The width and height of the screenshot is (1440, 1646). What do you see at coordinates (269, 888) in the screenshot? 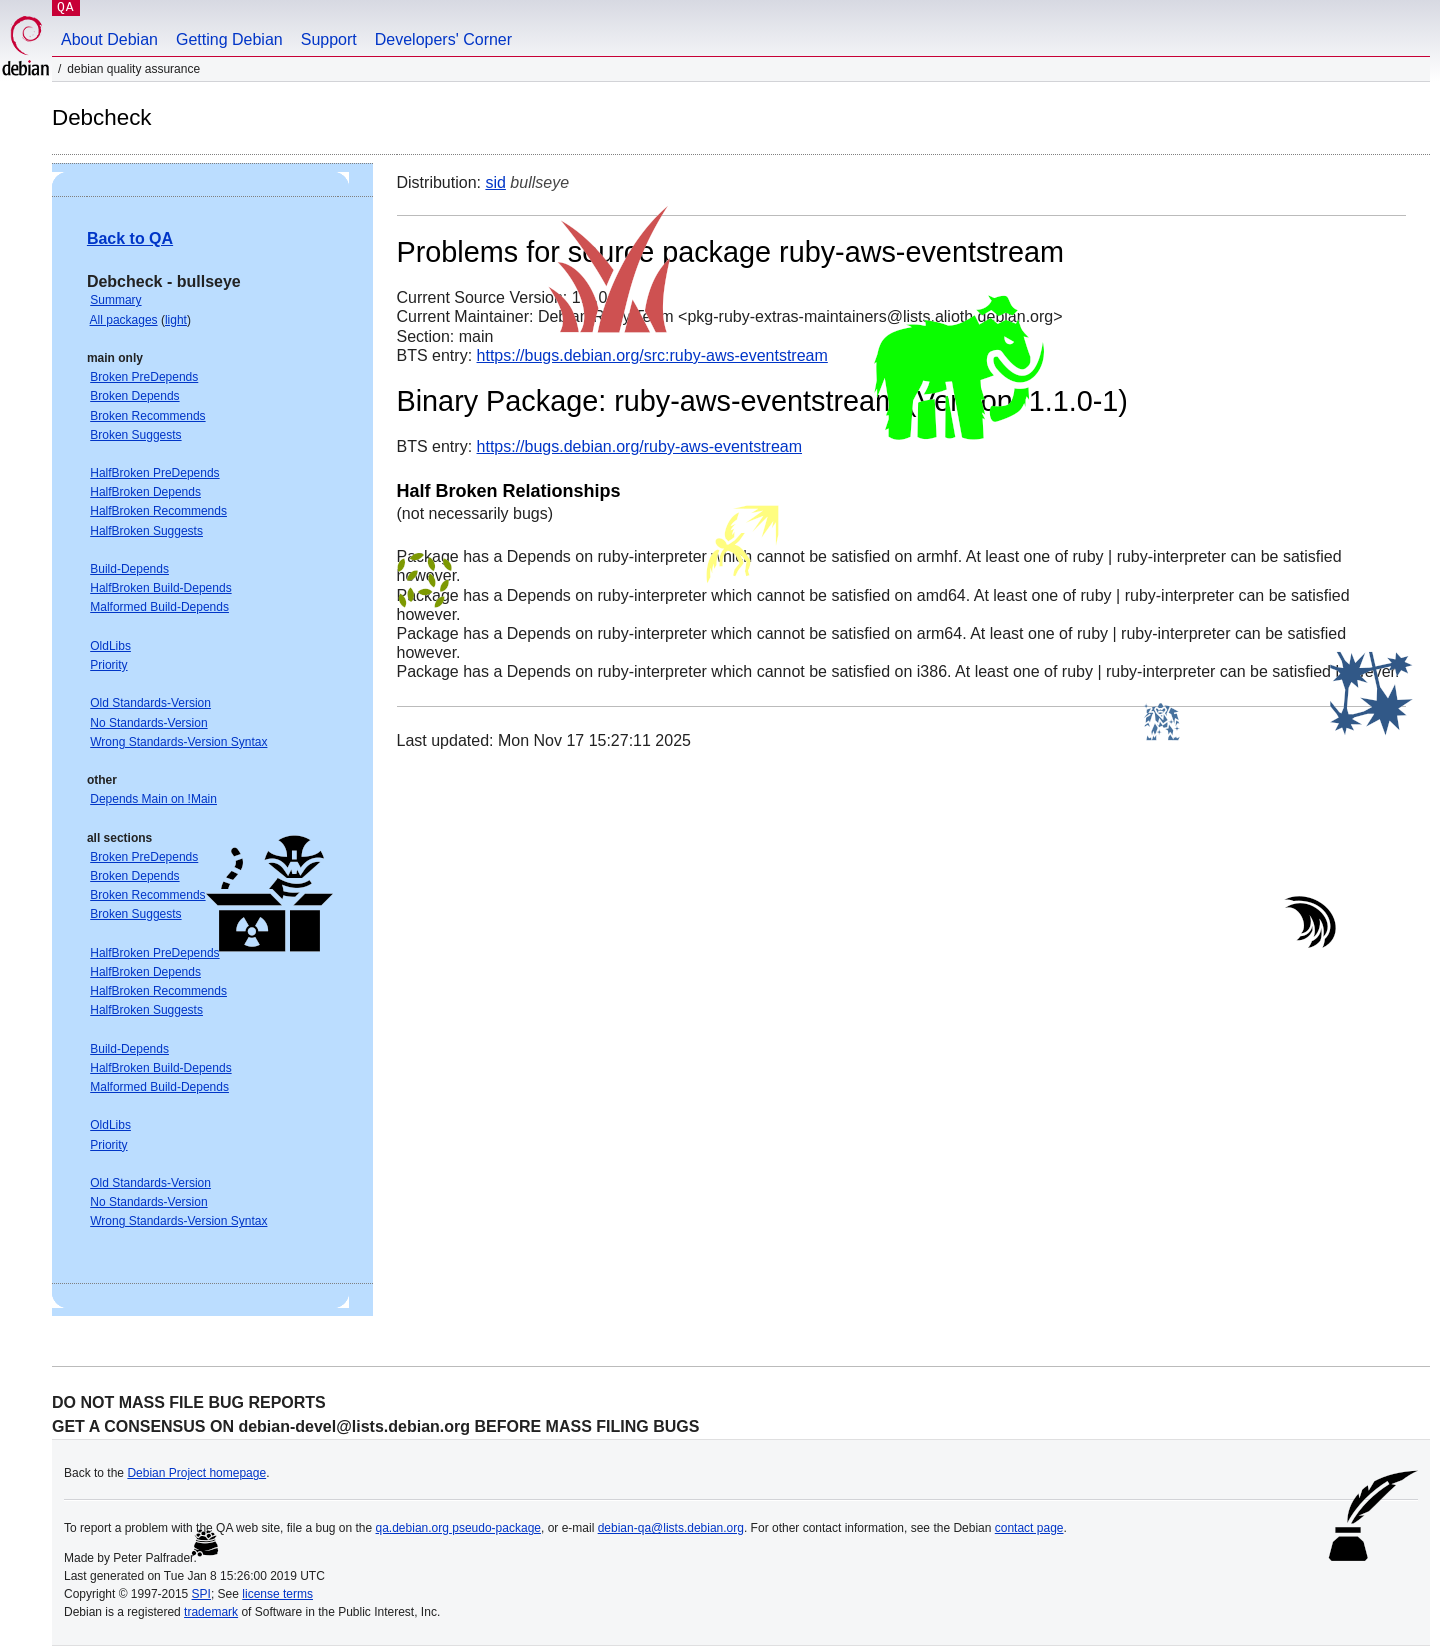
I see `indicates a failed or negative quantum experiment outcome` at bounding box center [269, 888].